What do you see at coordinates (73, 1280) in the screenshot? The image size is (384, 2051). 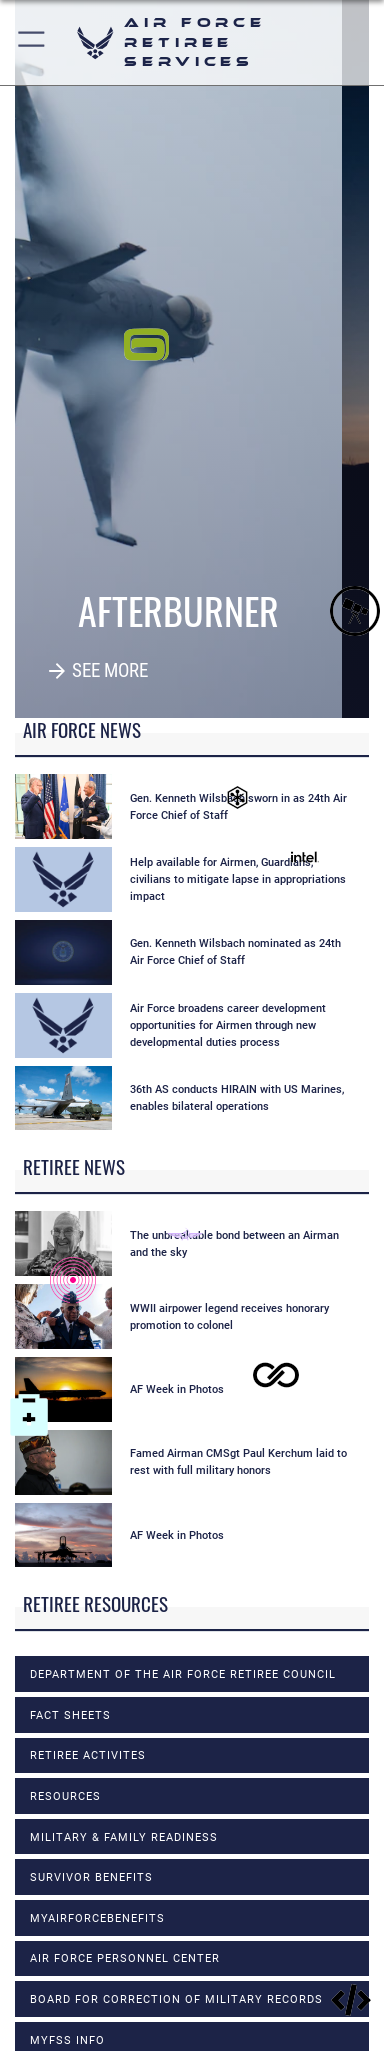 I see `iBeacon bluetooth proximity technology logo` at bounding box center [73, 1280].